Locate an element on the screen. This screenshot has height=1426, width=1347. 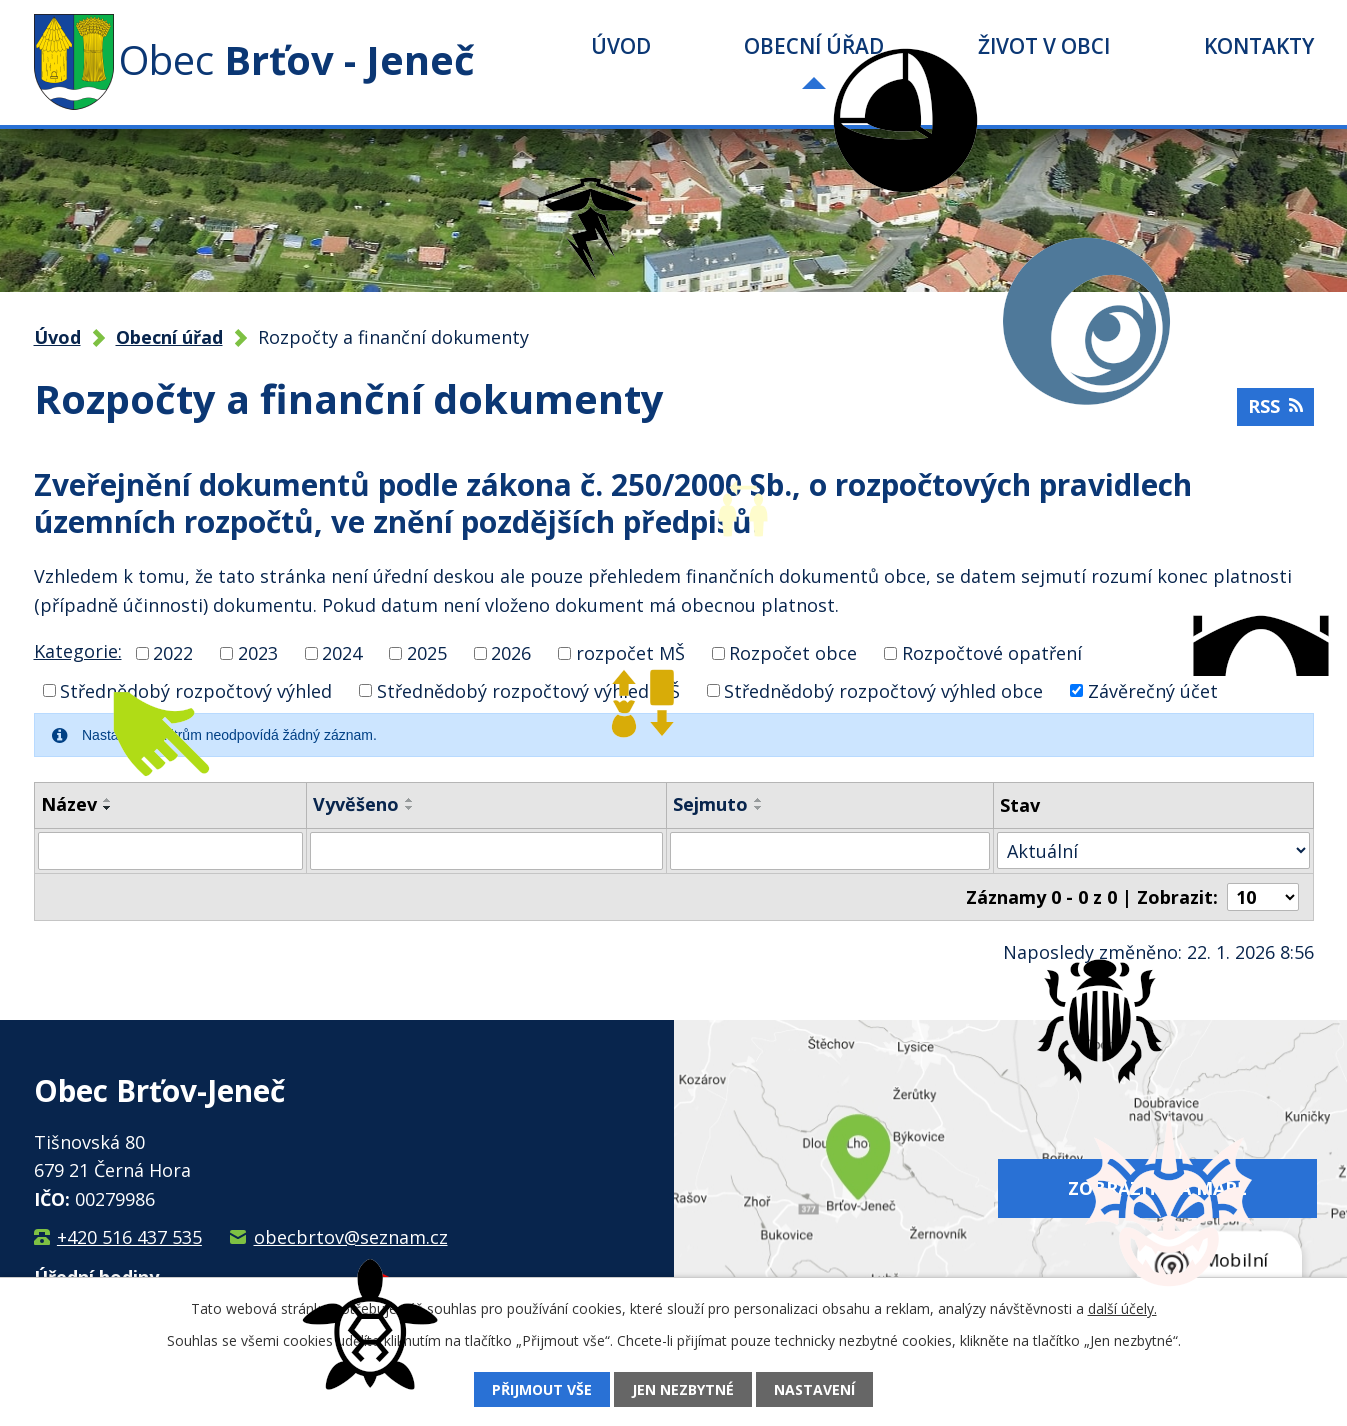
view planetary or geological core details is located at coordinates (905, 120).